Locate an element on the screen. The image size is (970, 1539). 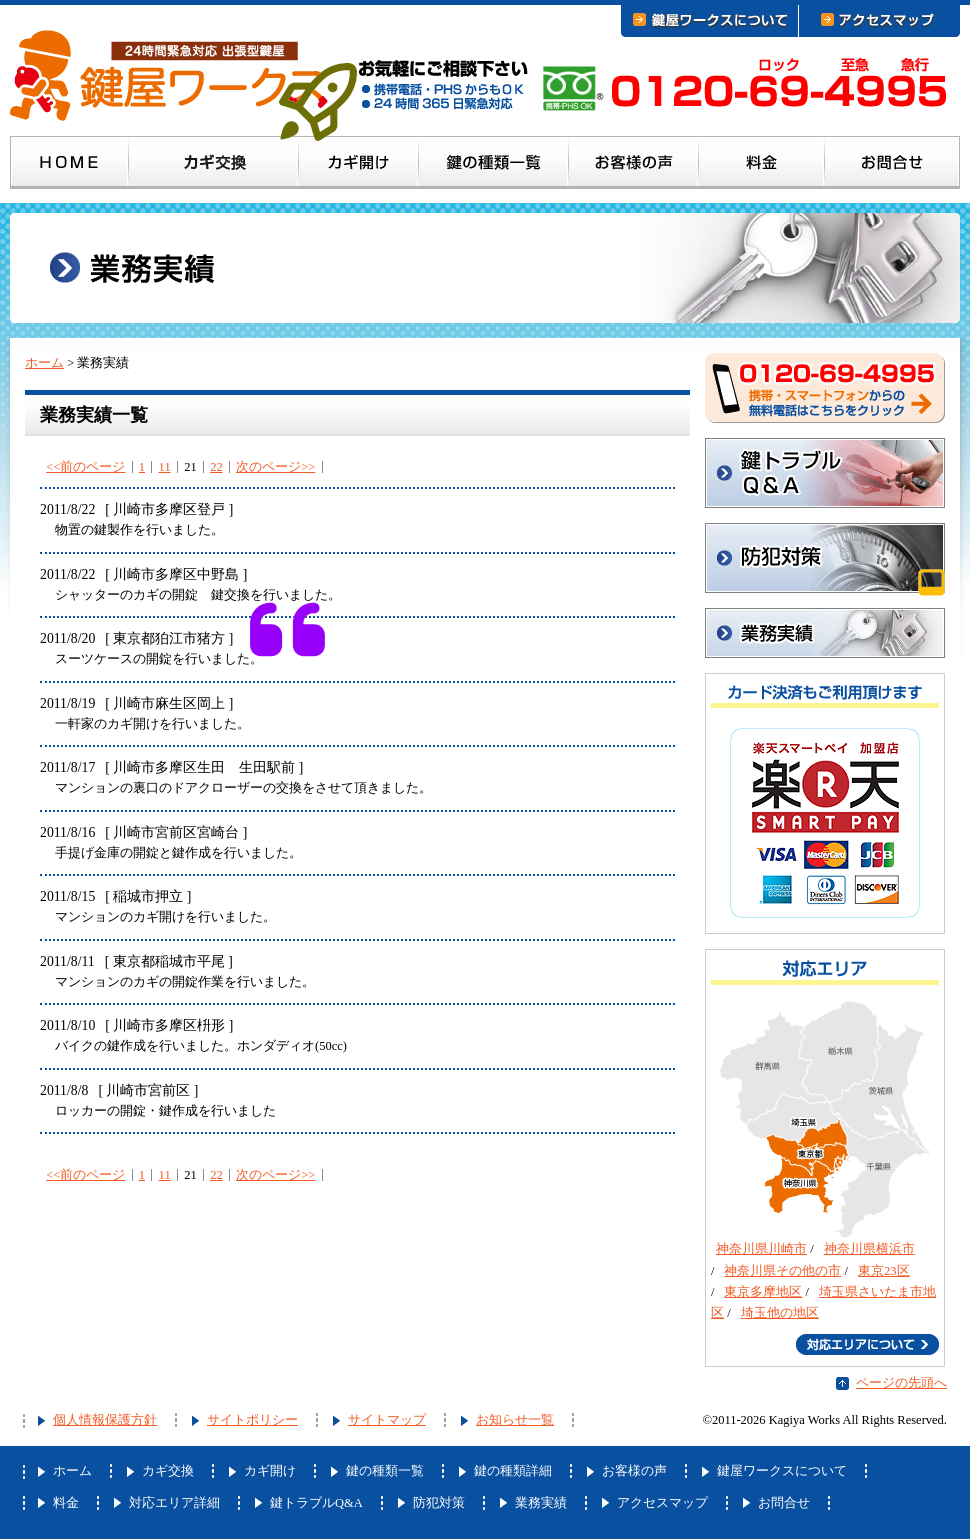
launch or deploy a project is located at coordinates (318, 102).